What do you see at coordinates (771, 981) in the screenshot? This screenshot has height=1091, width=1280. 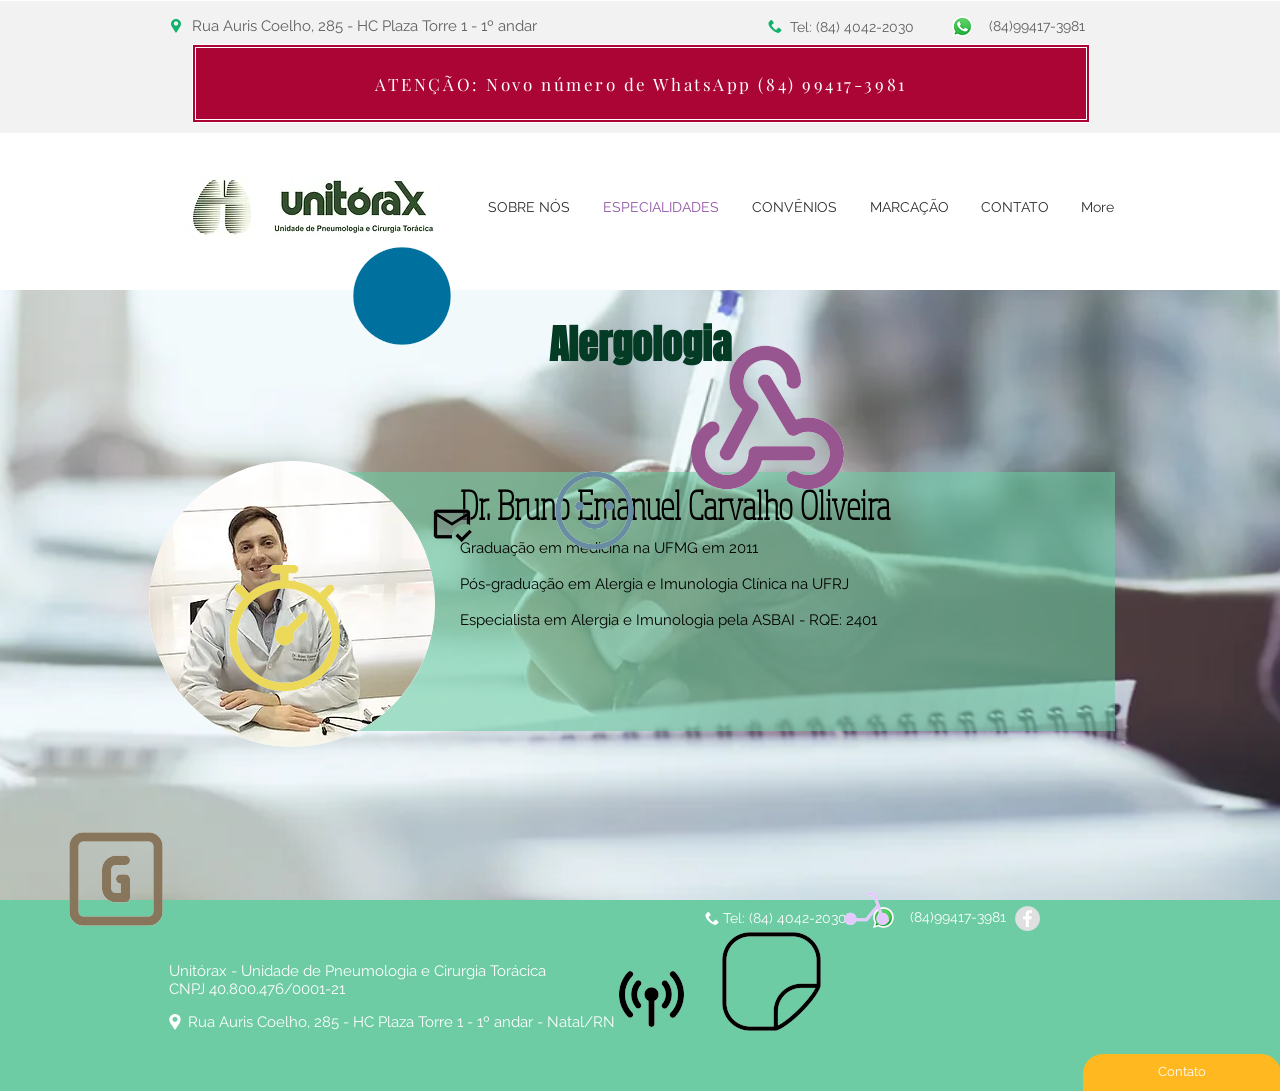 I see `add a sticker to your message` at bounding box center [771, 981].